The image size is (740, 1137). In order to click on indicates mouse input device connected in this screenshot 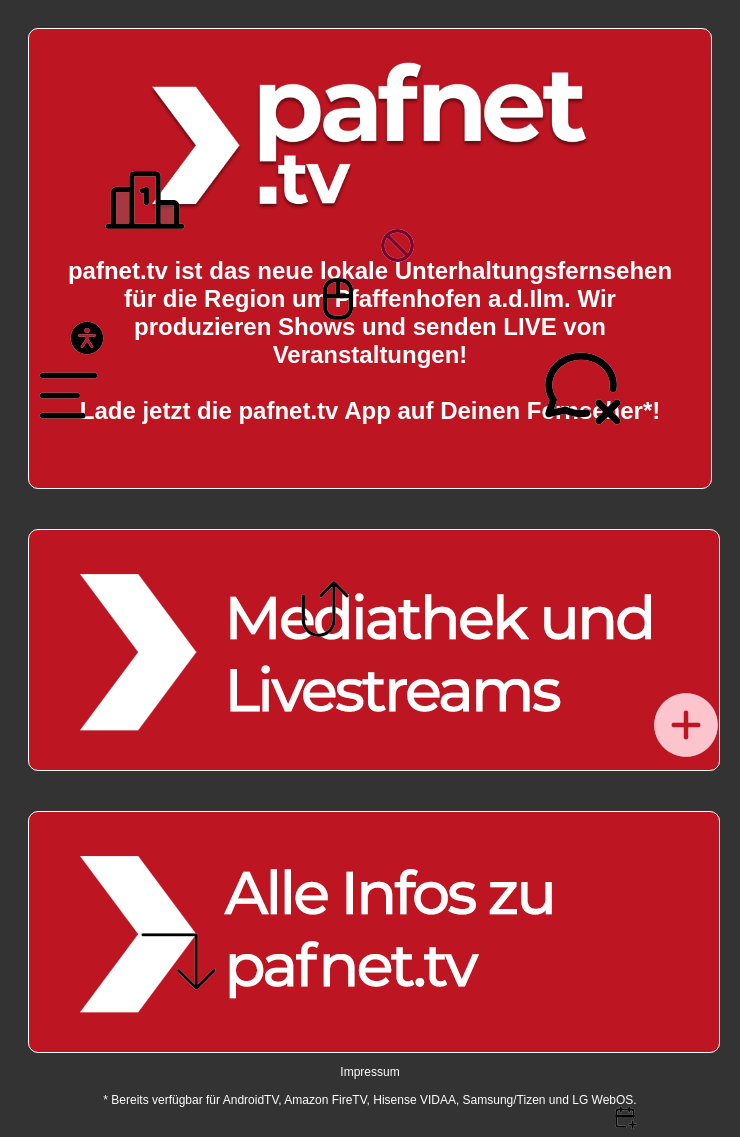, I will do `click(338, 299)`.